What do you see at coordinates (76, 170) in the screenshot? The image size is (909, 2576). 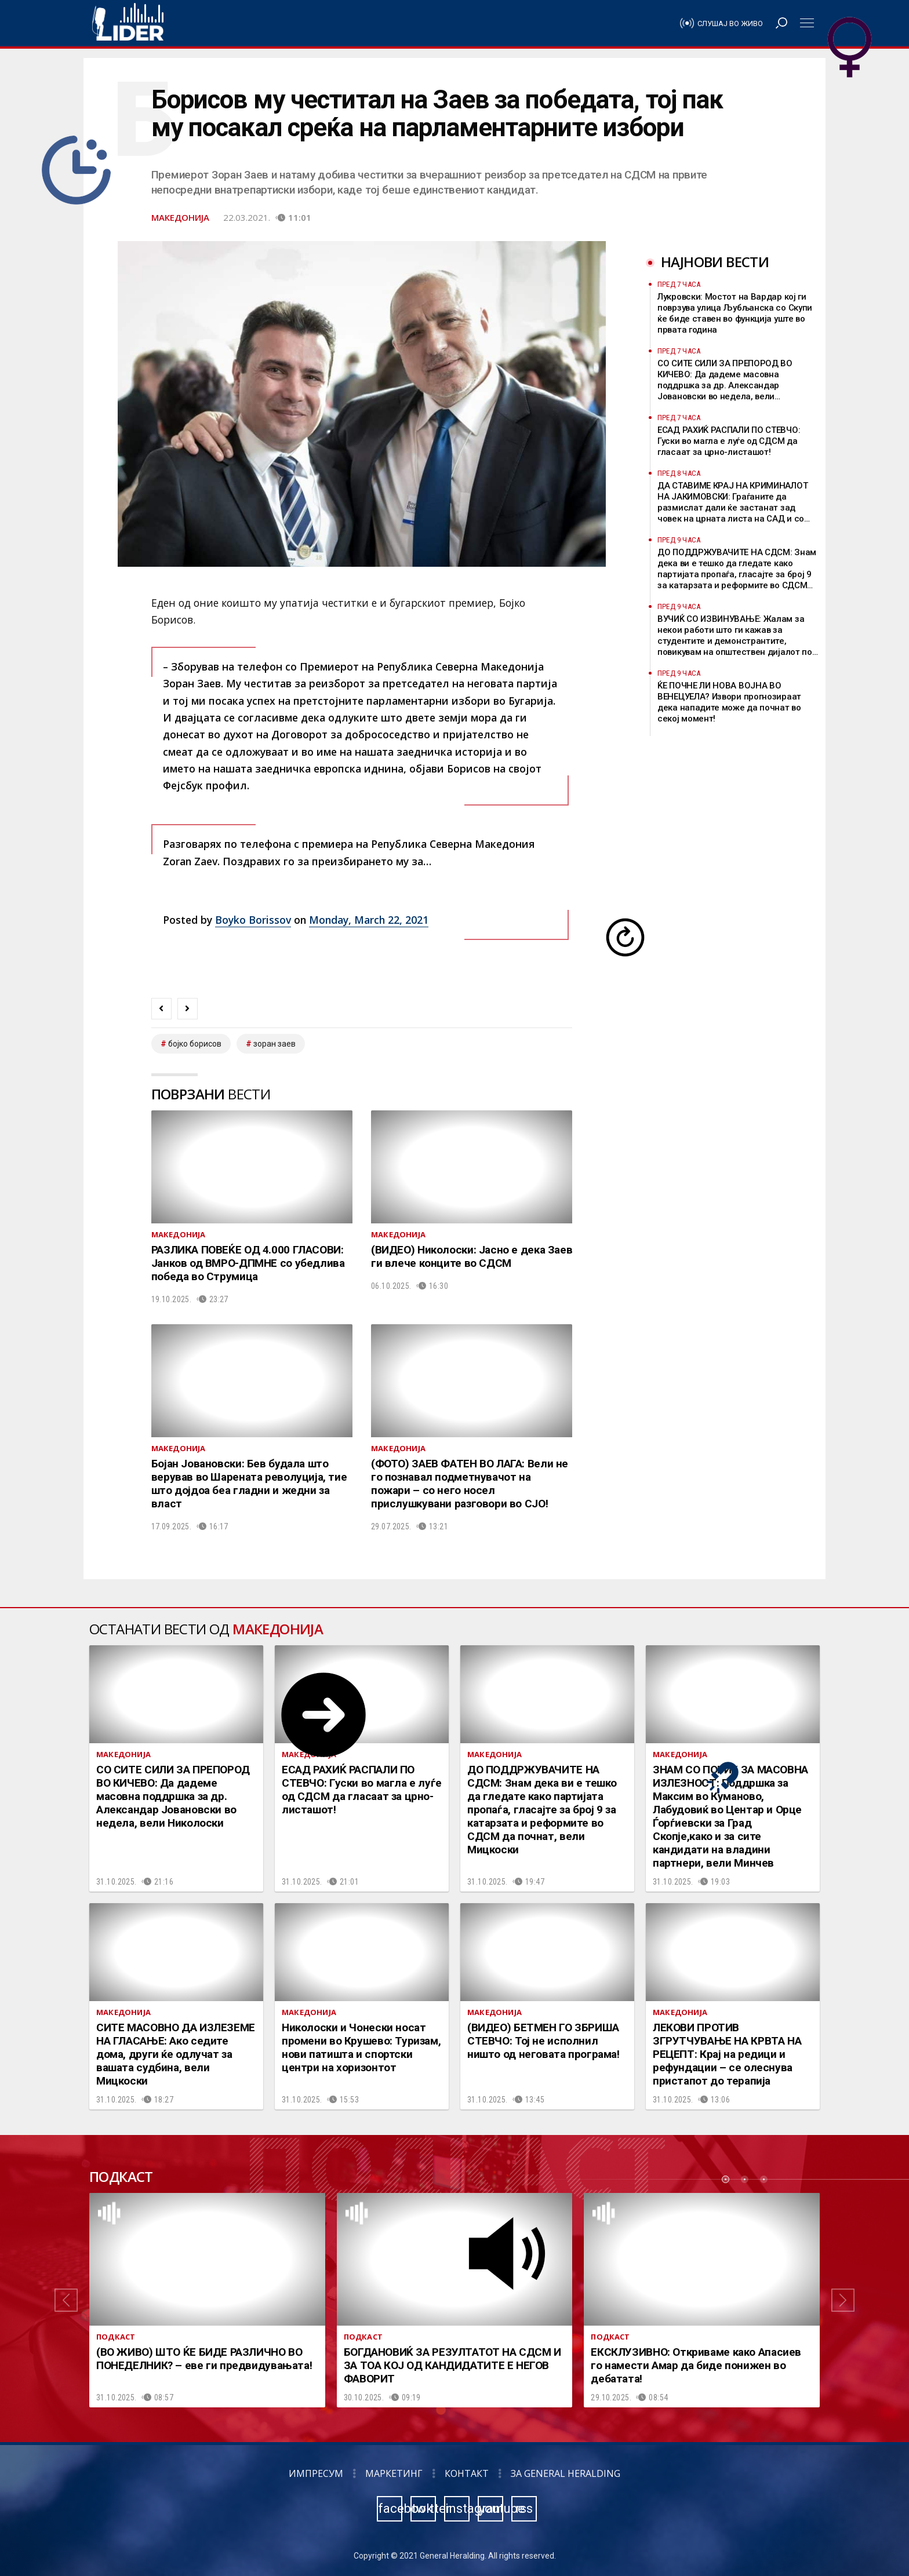 I see `view remaining time or countdown timer` at bounding box center [76, 170].